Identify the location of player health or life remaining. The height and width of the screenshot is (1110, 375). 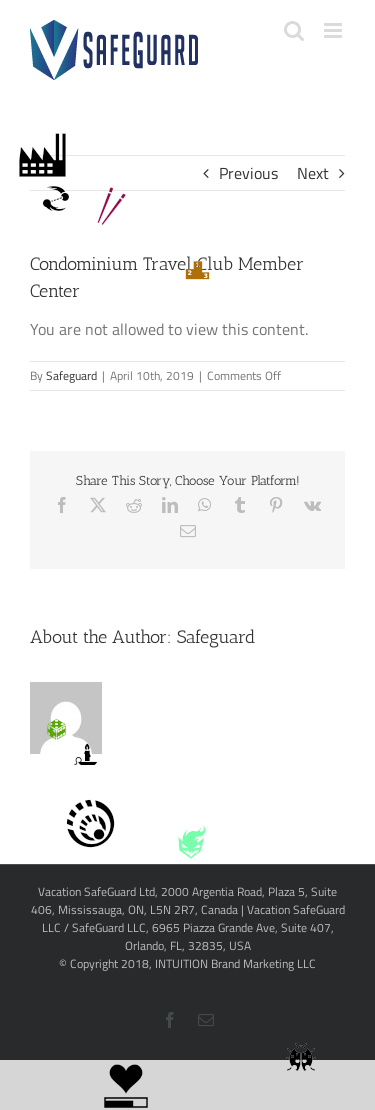
(126, 1086).